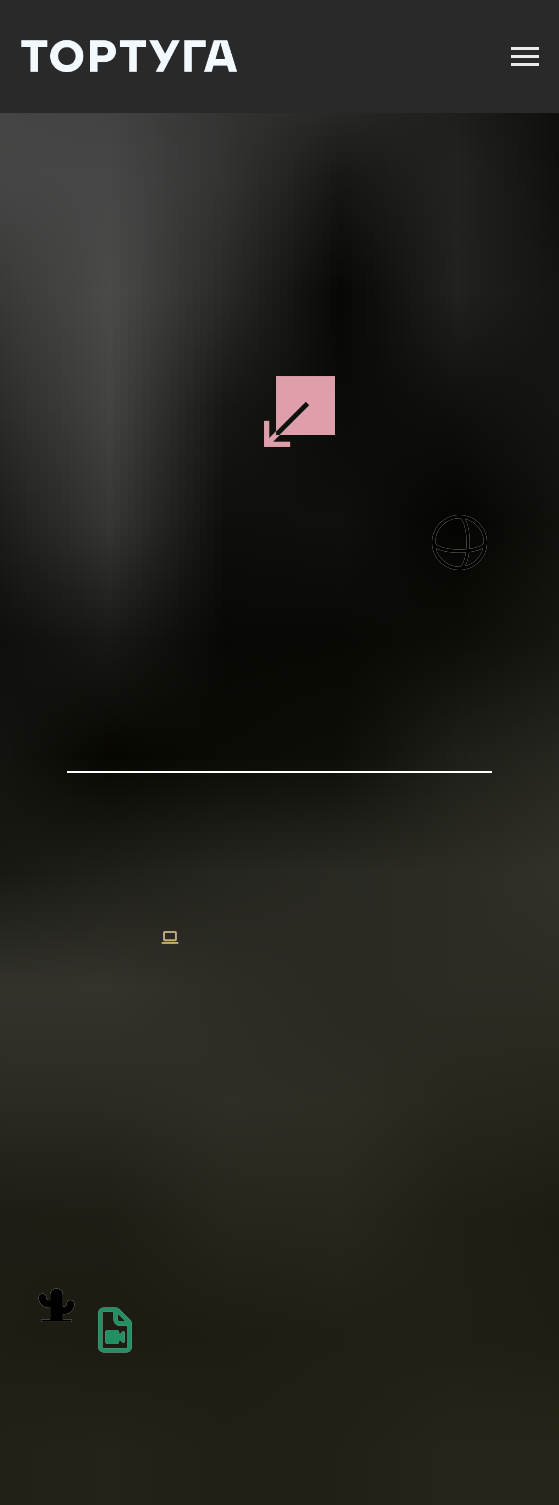 The width and height of the screenshot is (559, 1505). What do you see at coordinates (459, 542) in the screenshot?
I see `access global or international settings` at bounding box center [459, 542].